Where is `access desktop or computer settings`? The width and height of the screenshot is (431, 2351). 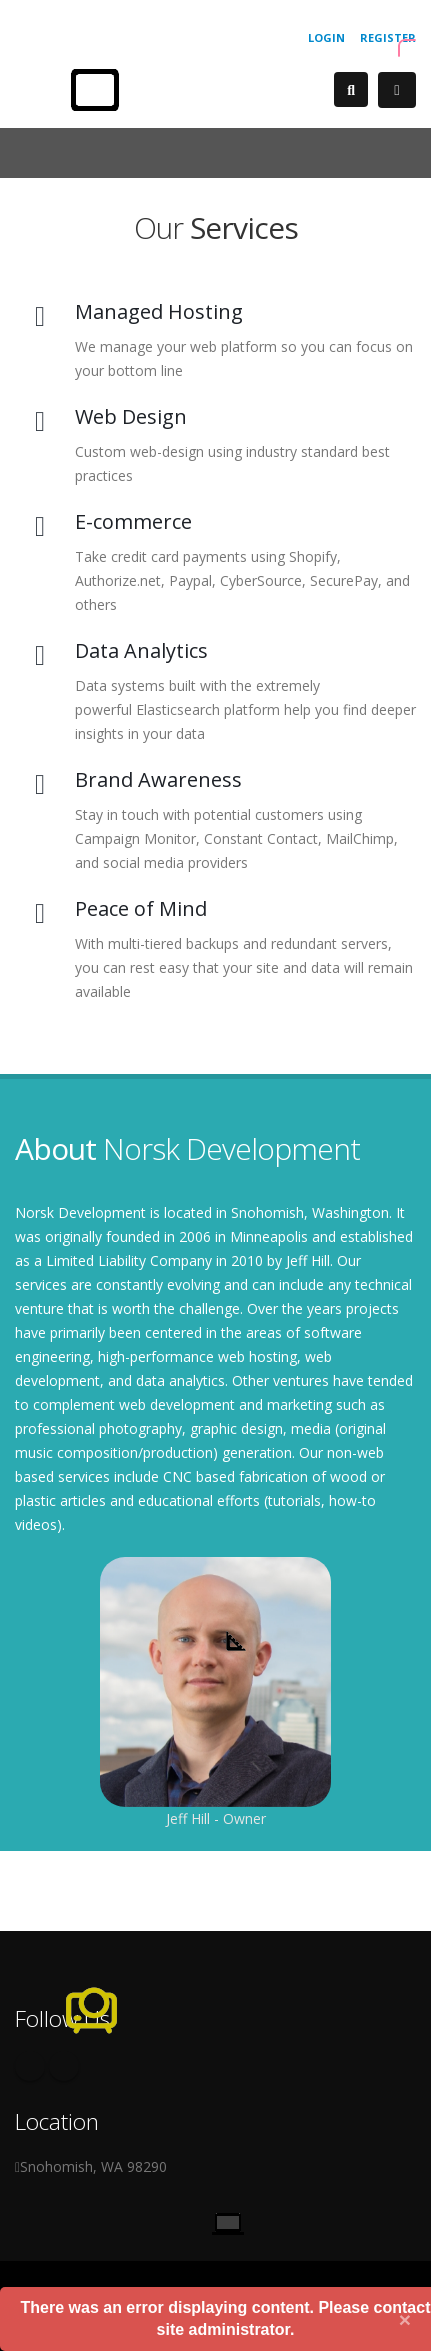 access desktop or computer settings is located at coordinates (228, 2224).